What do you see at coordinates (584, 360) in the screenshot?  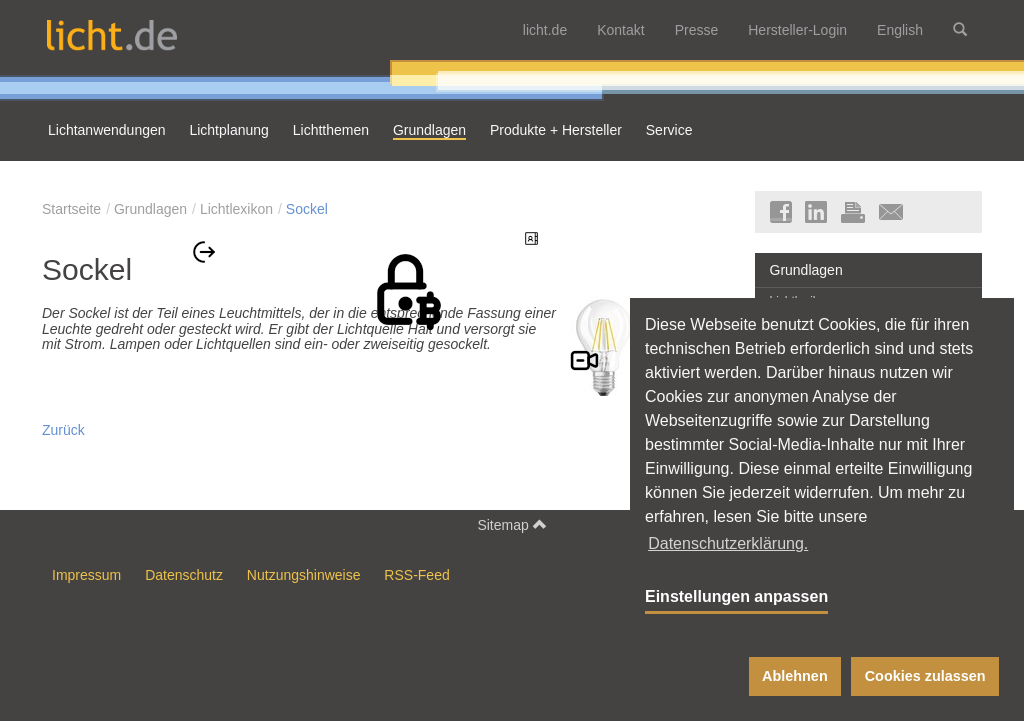 I see `remove video from playlist or queue` at bounding box center [584, 360].